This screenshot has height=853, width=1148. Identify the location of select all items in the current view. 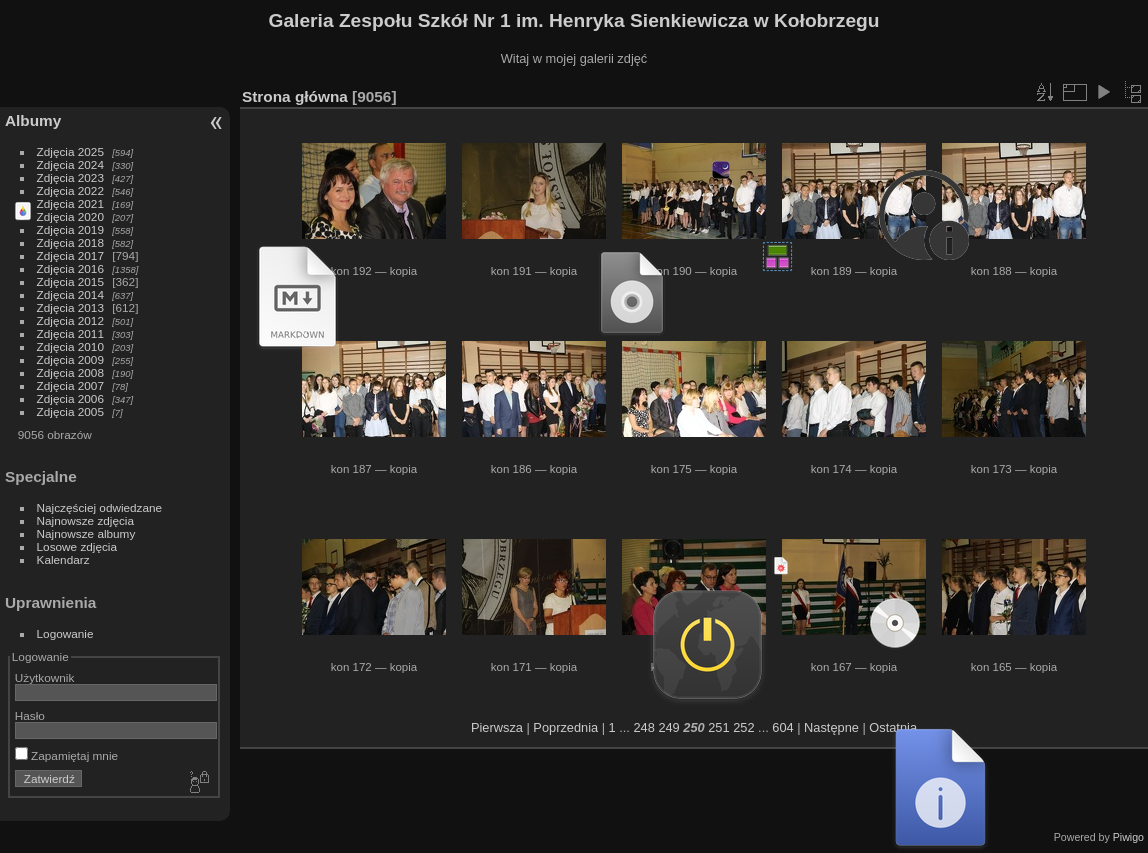
(777, 256).